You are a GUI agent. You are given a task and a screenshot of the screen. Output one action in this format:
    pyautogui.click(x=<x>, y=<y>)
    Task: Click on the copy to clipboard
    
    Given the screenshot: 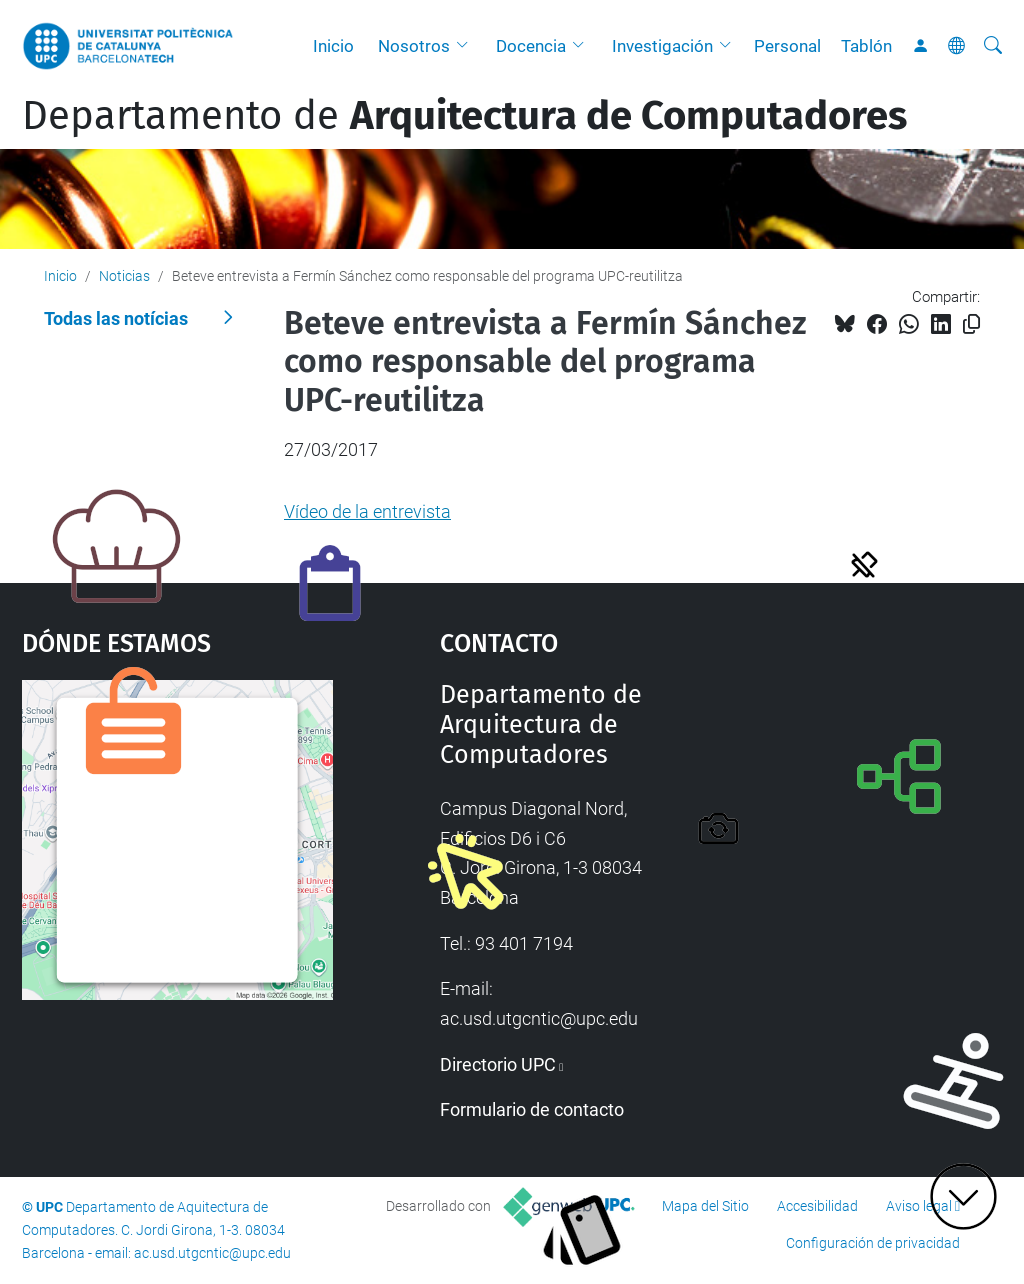 What is the action you would take?
    pyautogui.click(x=330, y=583)
    